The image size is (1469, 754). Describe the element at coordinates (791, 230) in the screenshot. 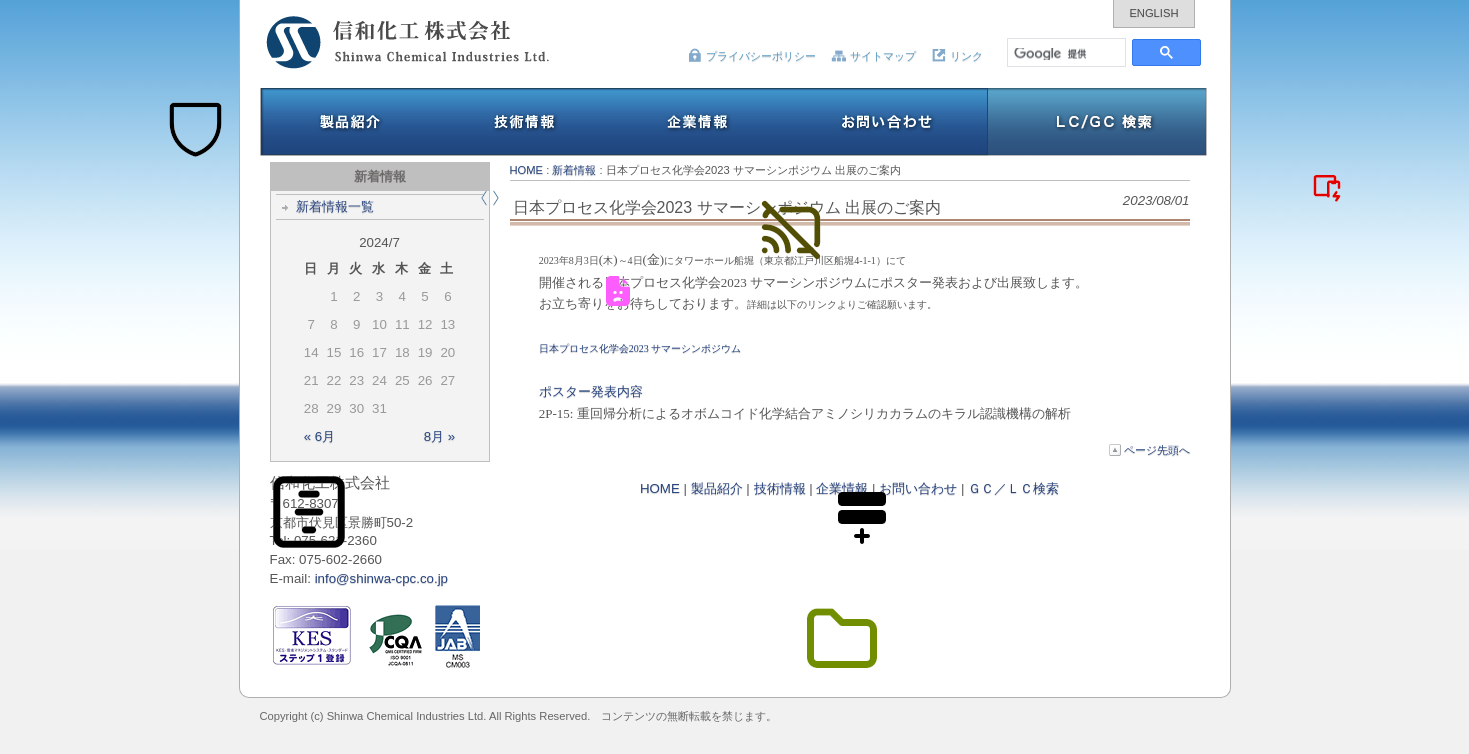

I see `screen casting is unavailable or disabled` at that location.